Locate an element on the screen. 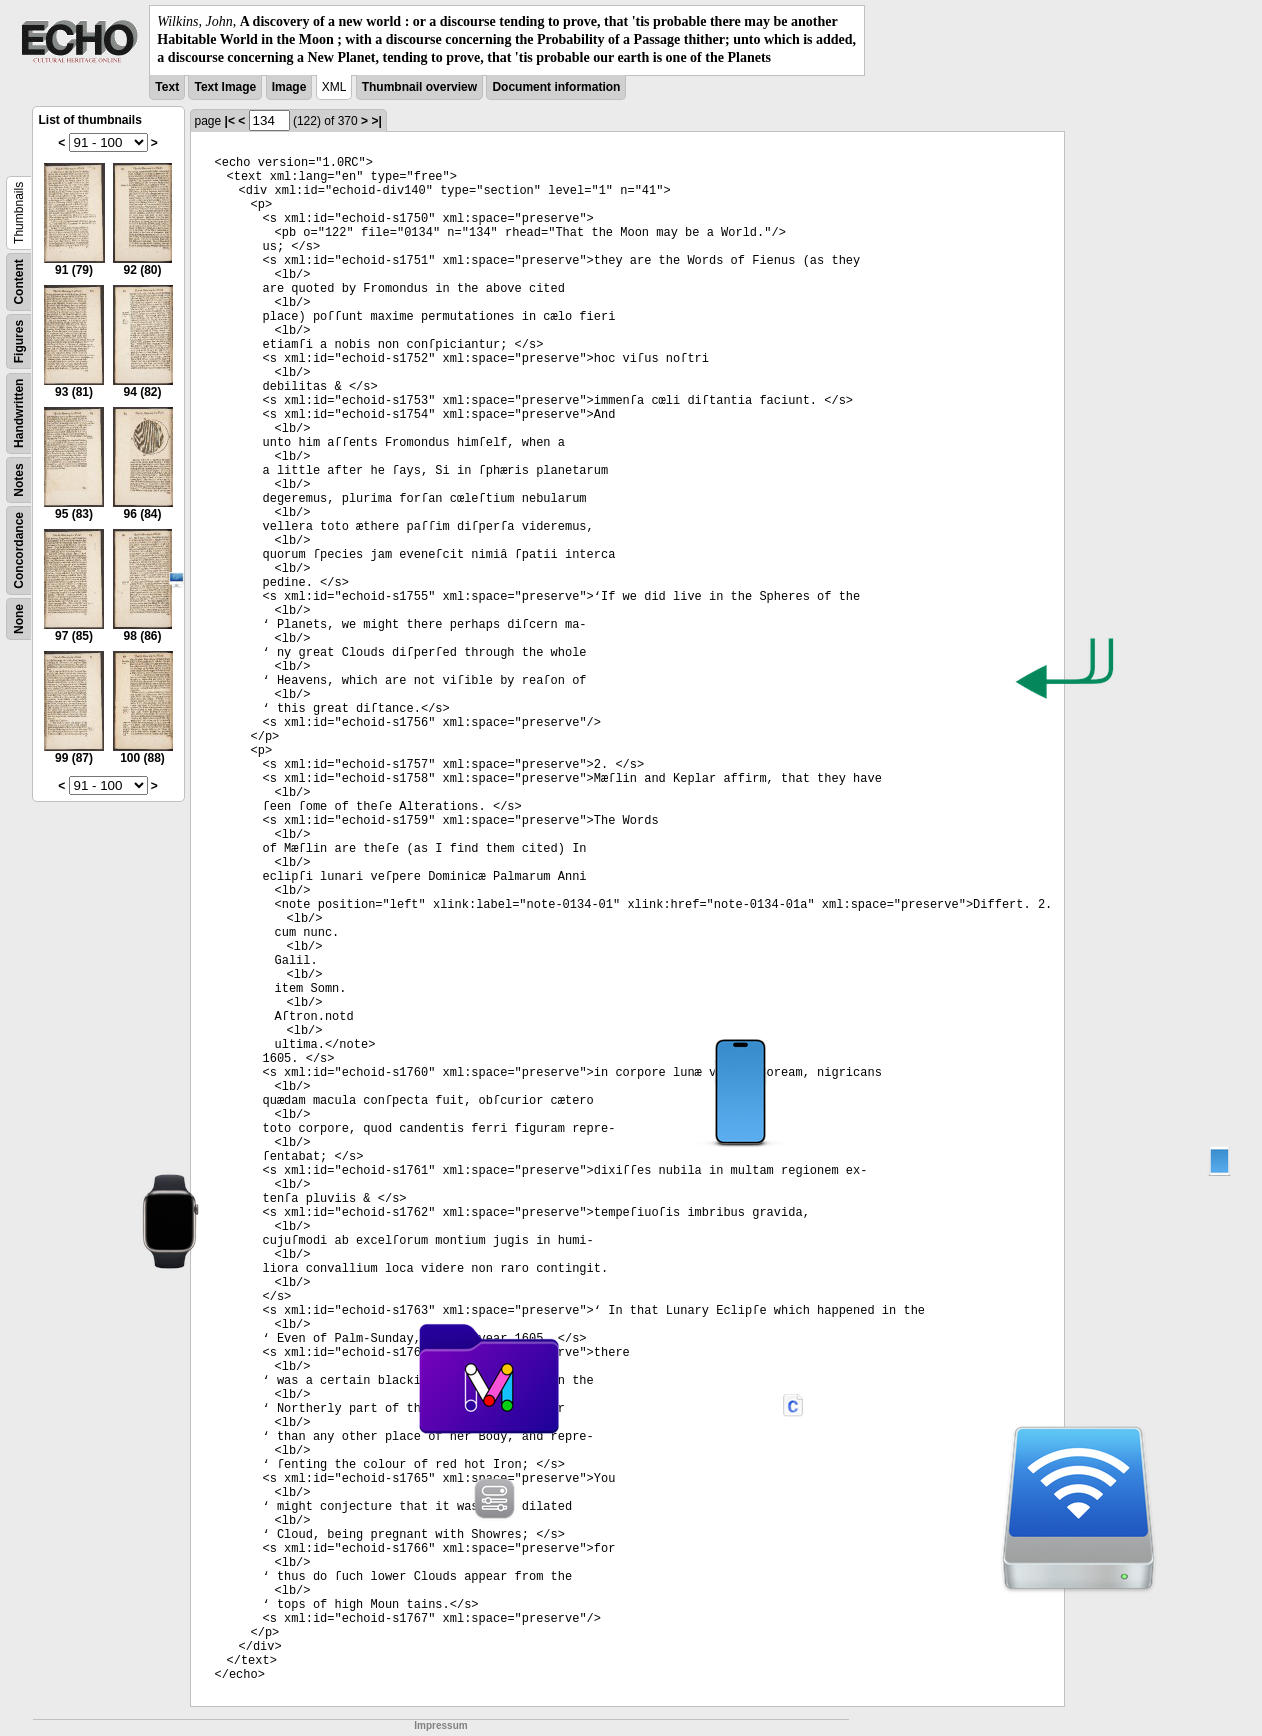 The height and width of the screenshot is (1736, 1262). iPhone 15 Pro device connected is located at coordinates (740, 1093).